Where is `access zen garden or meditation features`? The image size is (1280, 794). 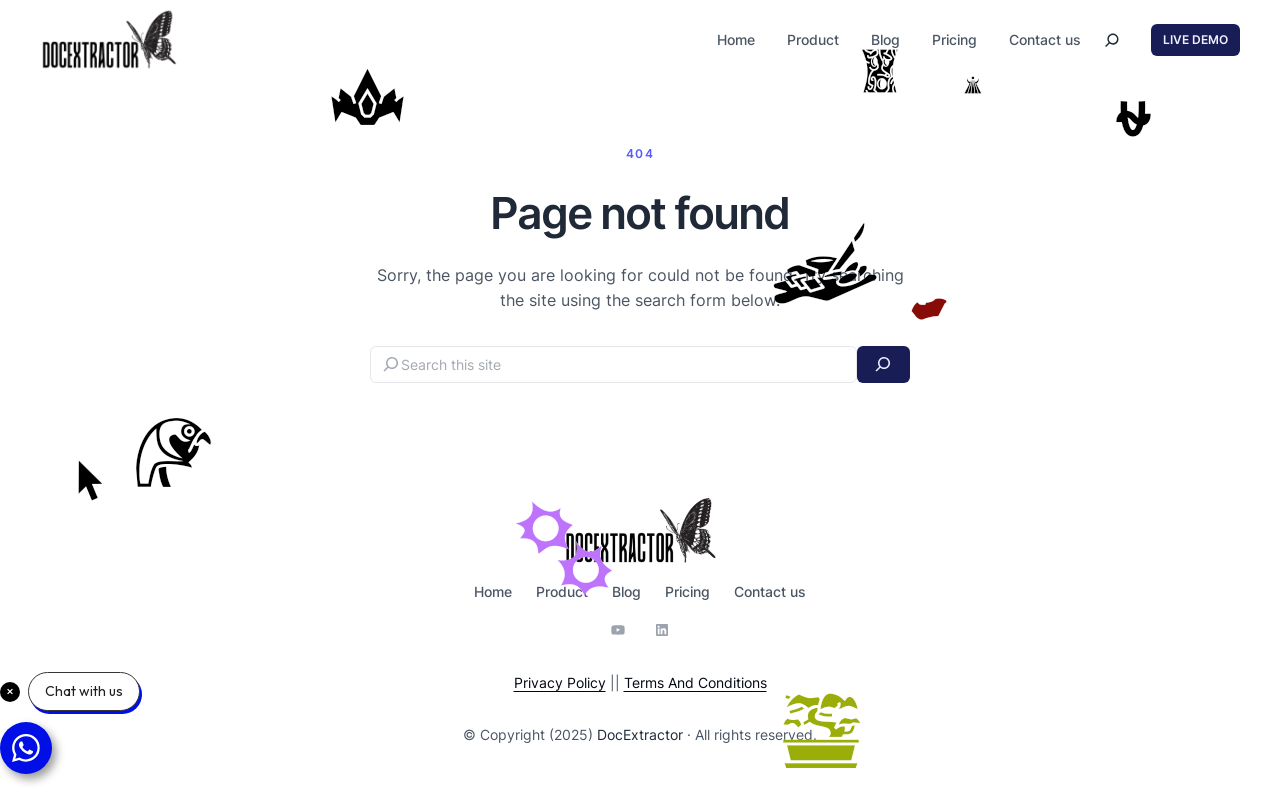
access zen garden or meditation features is located at coordinates (821, 731).